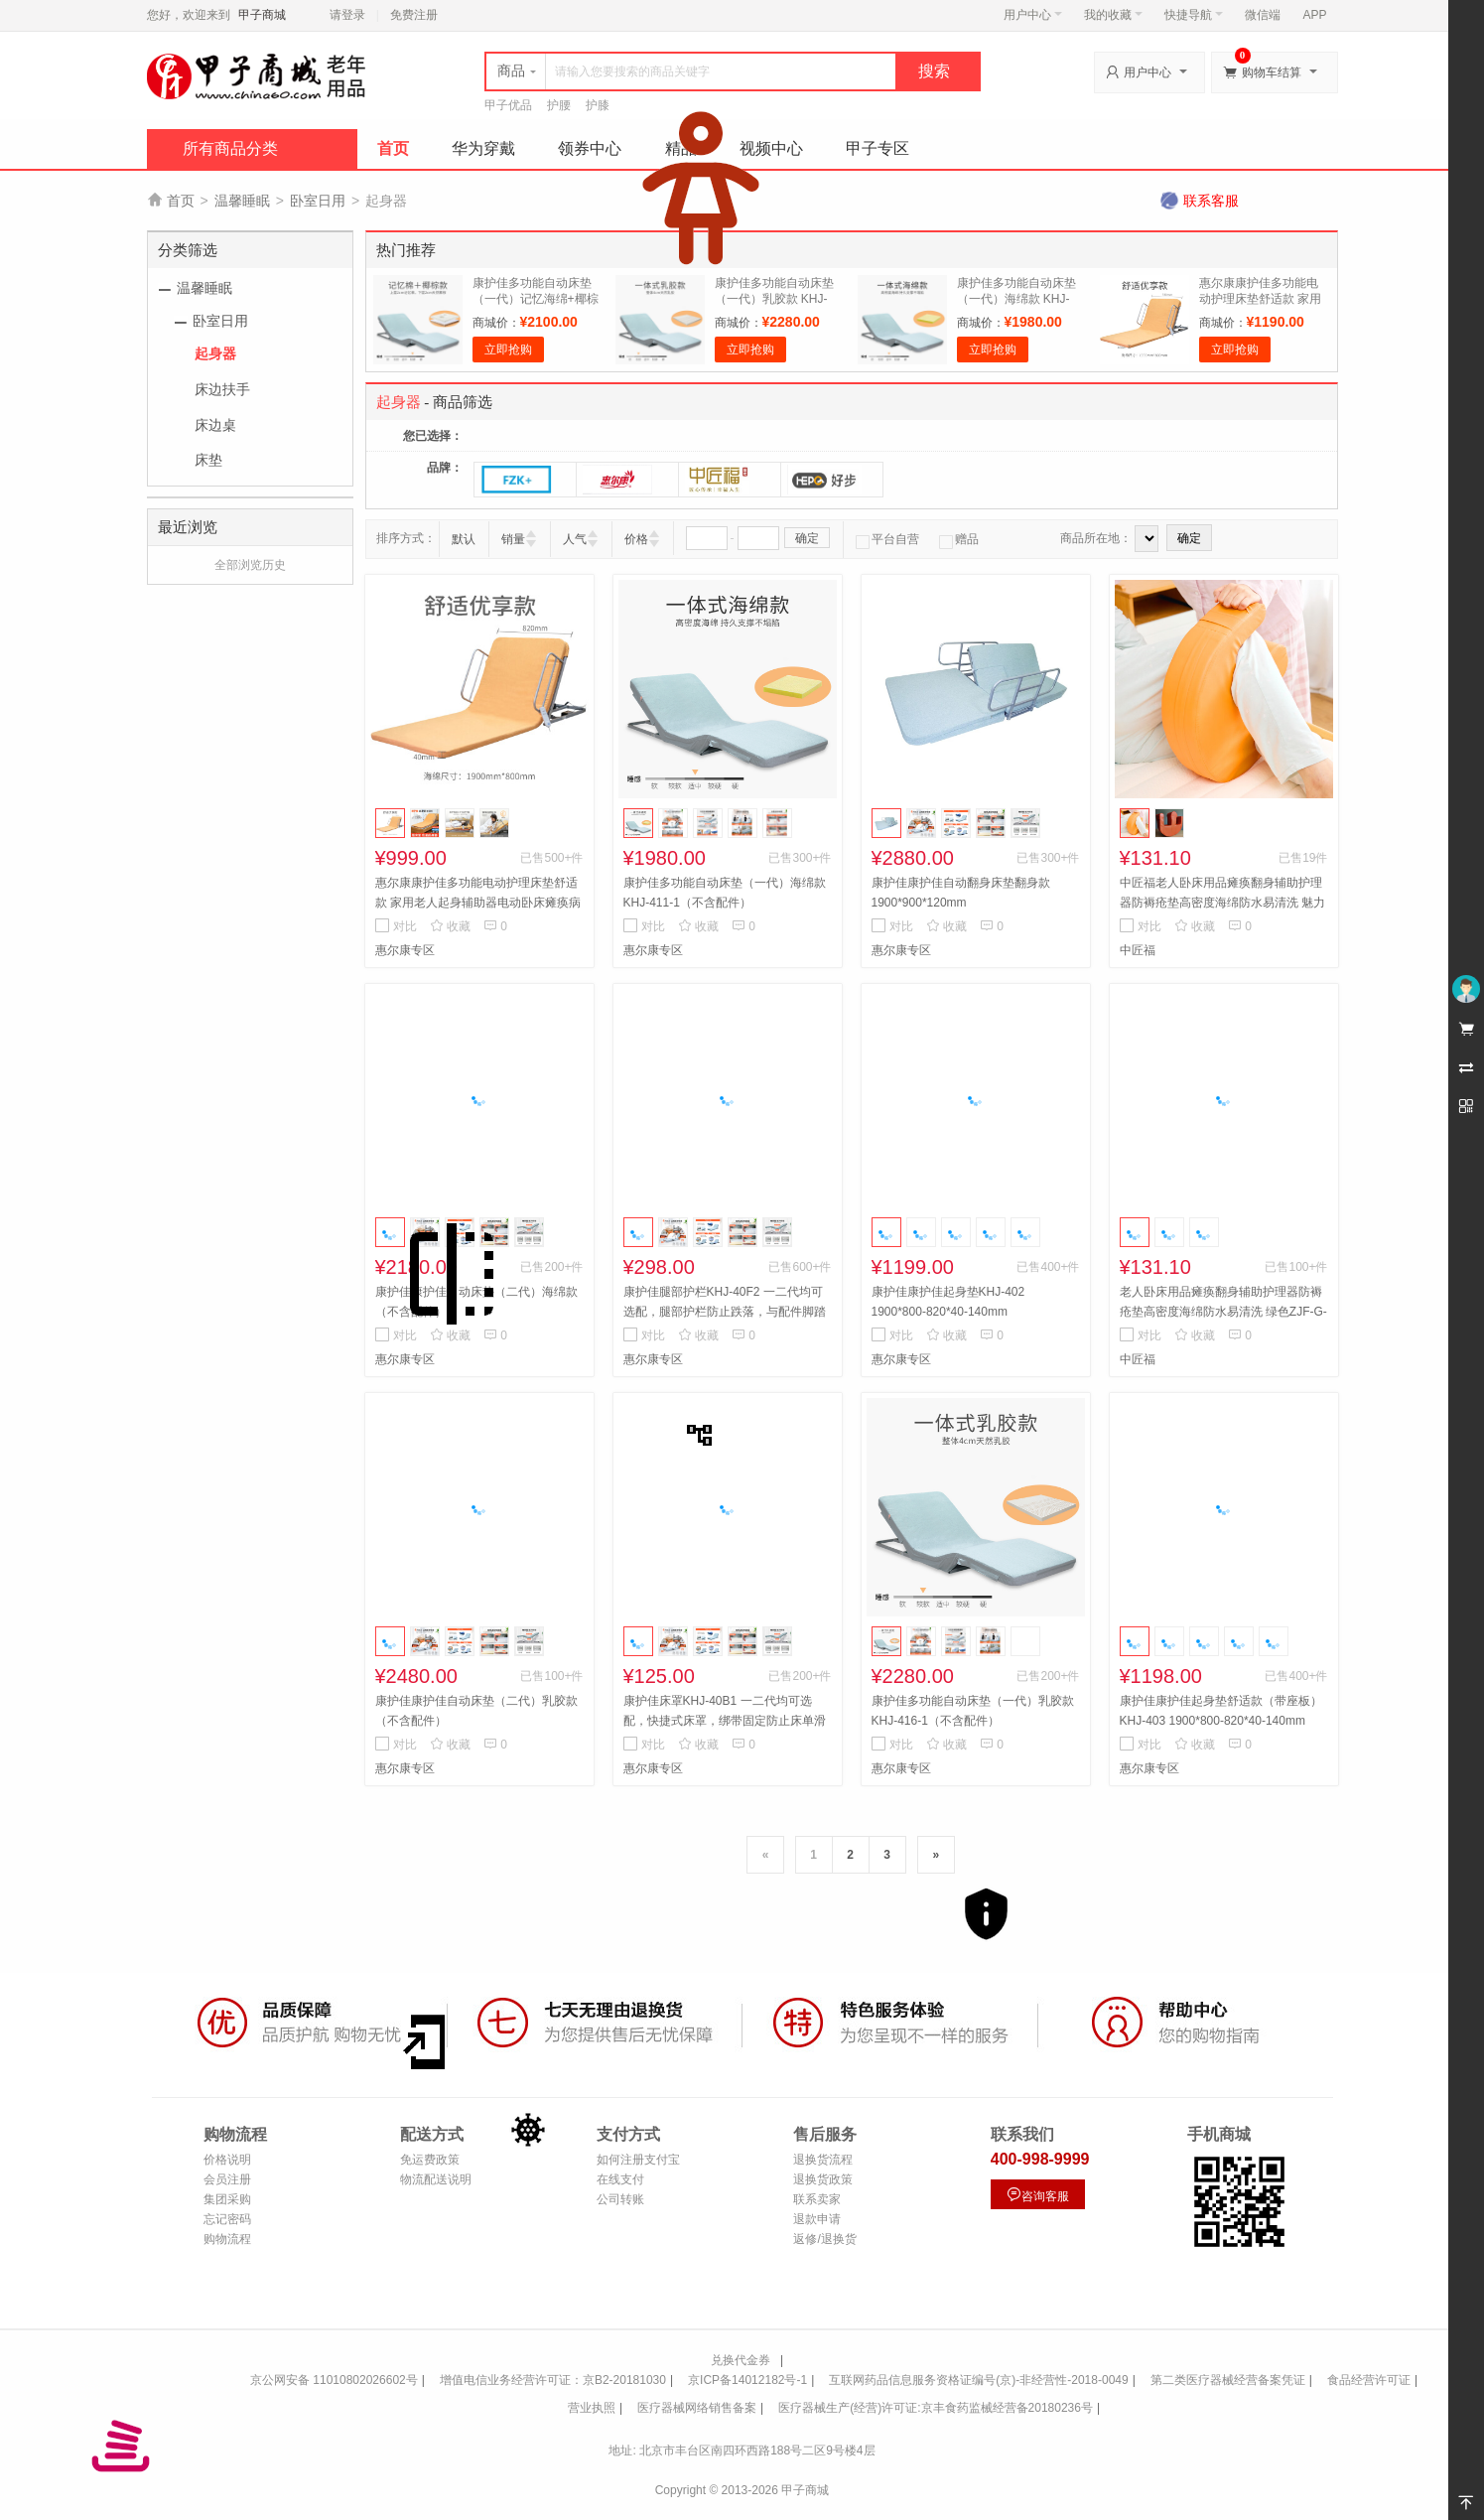 Image resolution: width=1484 pixels, height=2520 pixels. Describe the element at coordinates (425, 2041) in the screenshot. I see `add shortcut to home screen` at that location.